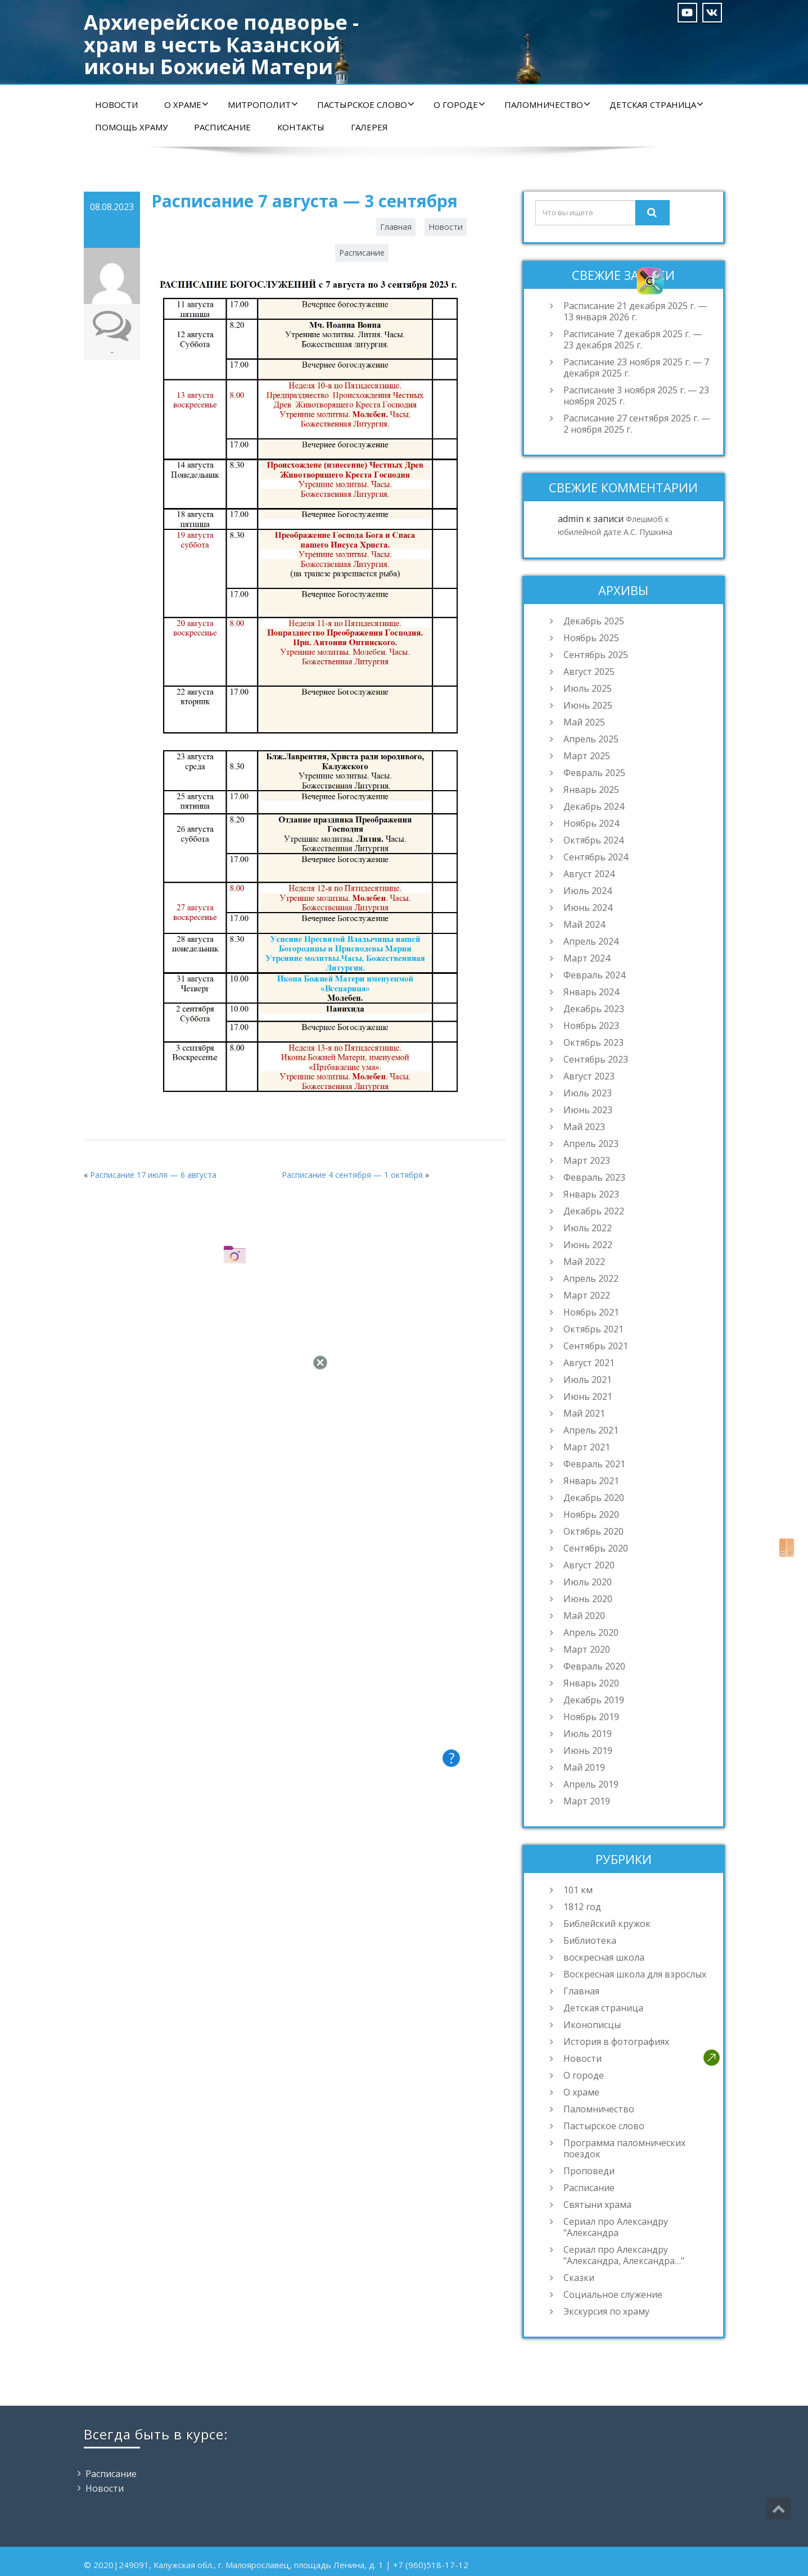  I want to click on indicates help or additional information is available, so click(451, 1758).